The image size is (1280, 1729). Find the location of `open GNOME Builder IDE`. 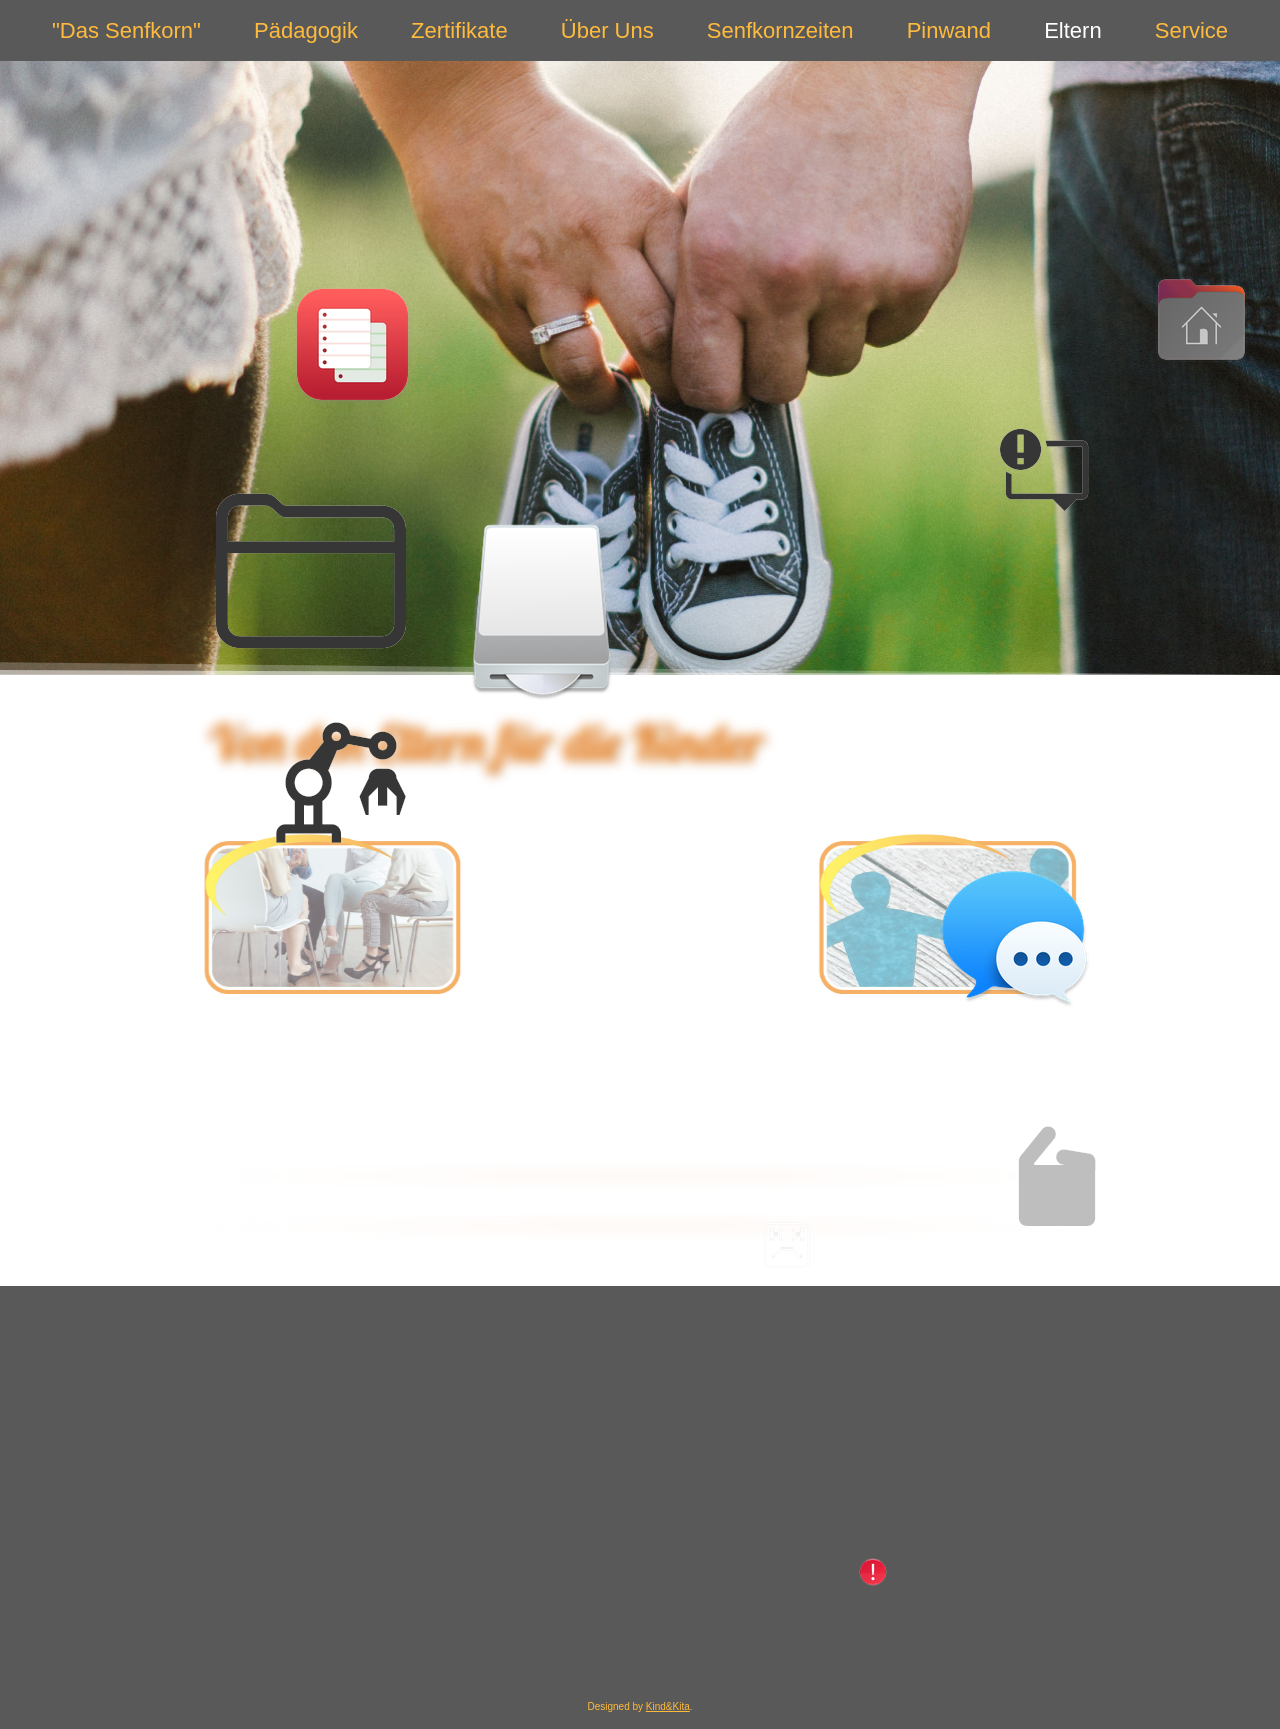

open GNOME Builder IDE is located at coordinates (341, 778).